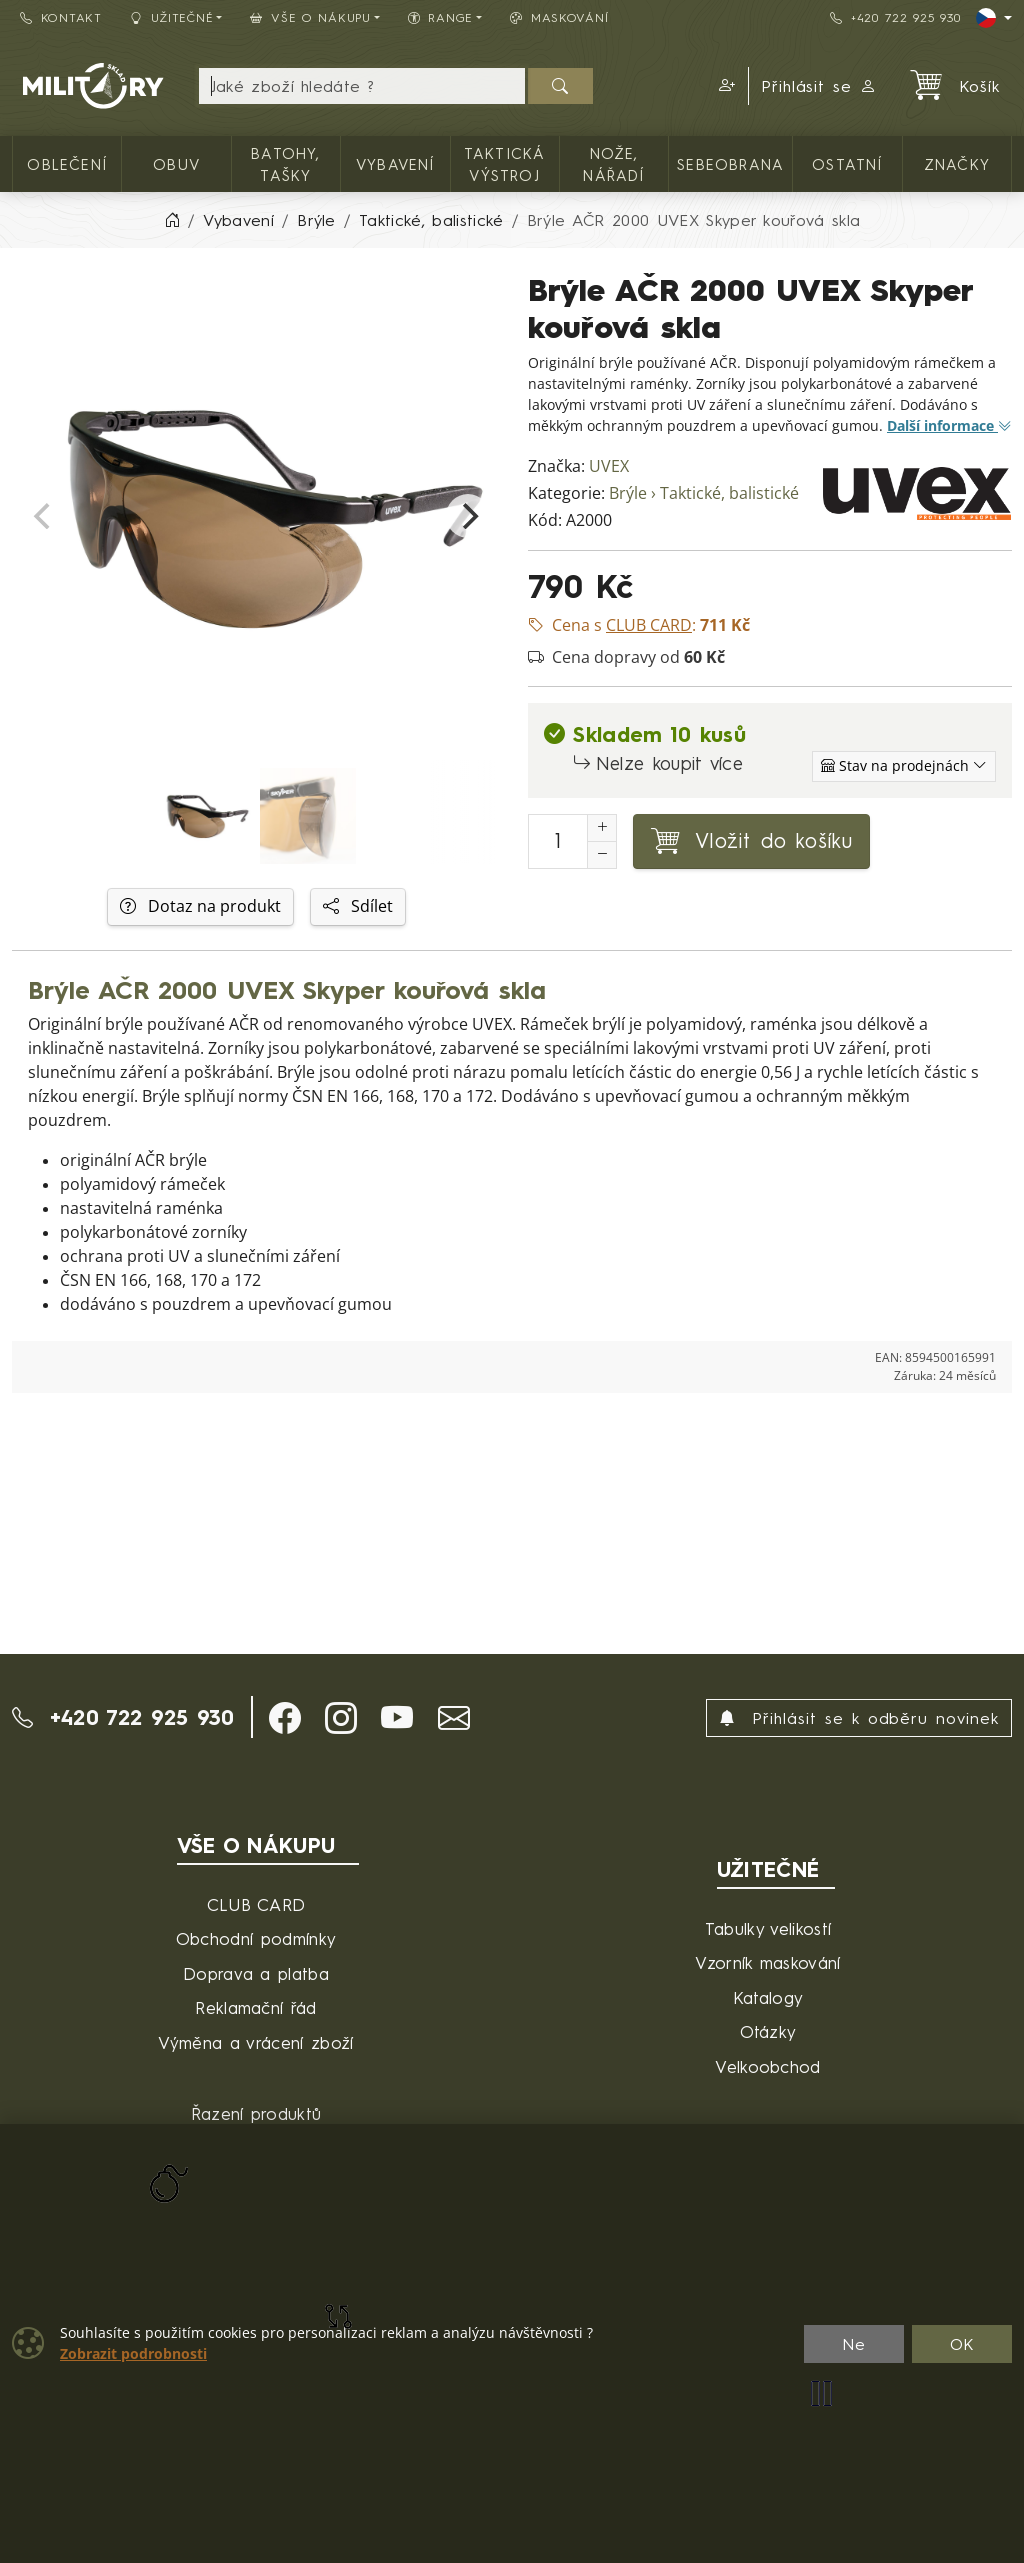 The height and width of the screenshot is (2563, 1024). I want to click on indicates a destructive or dangerous action, so click(167, 2183).